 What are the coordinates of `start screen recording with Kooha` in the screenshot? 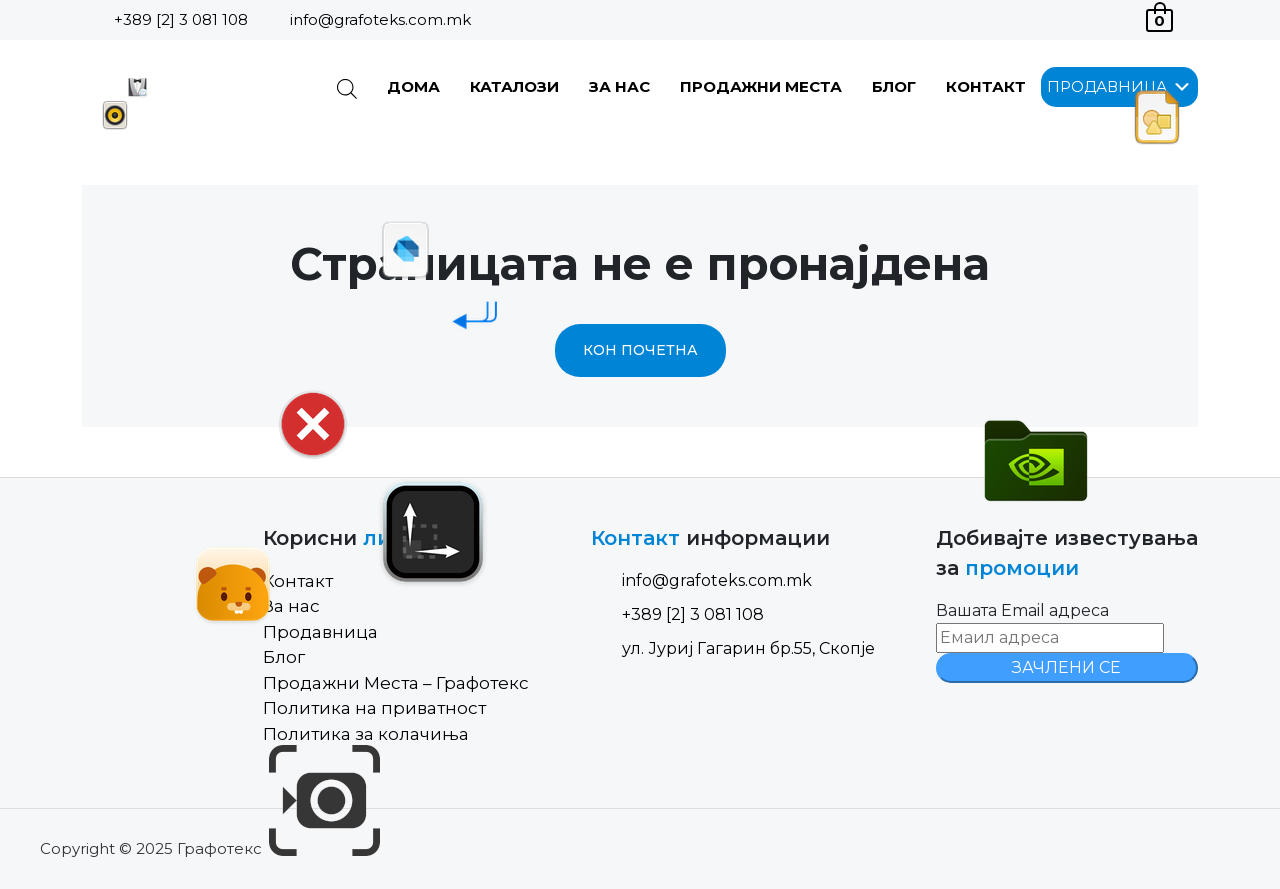 It's located at (324, 800).